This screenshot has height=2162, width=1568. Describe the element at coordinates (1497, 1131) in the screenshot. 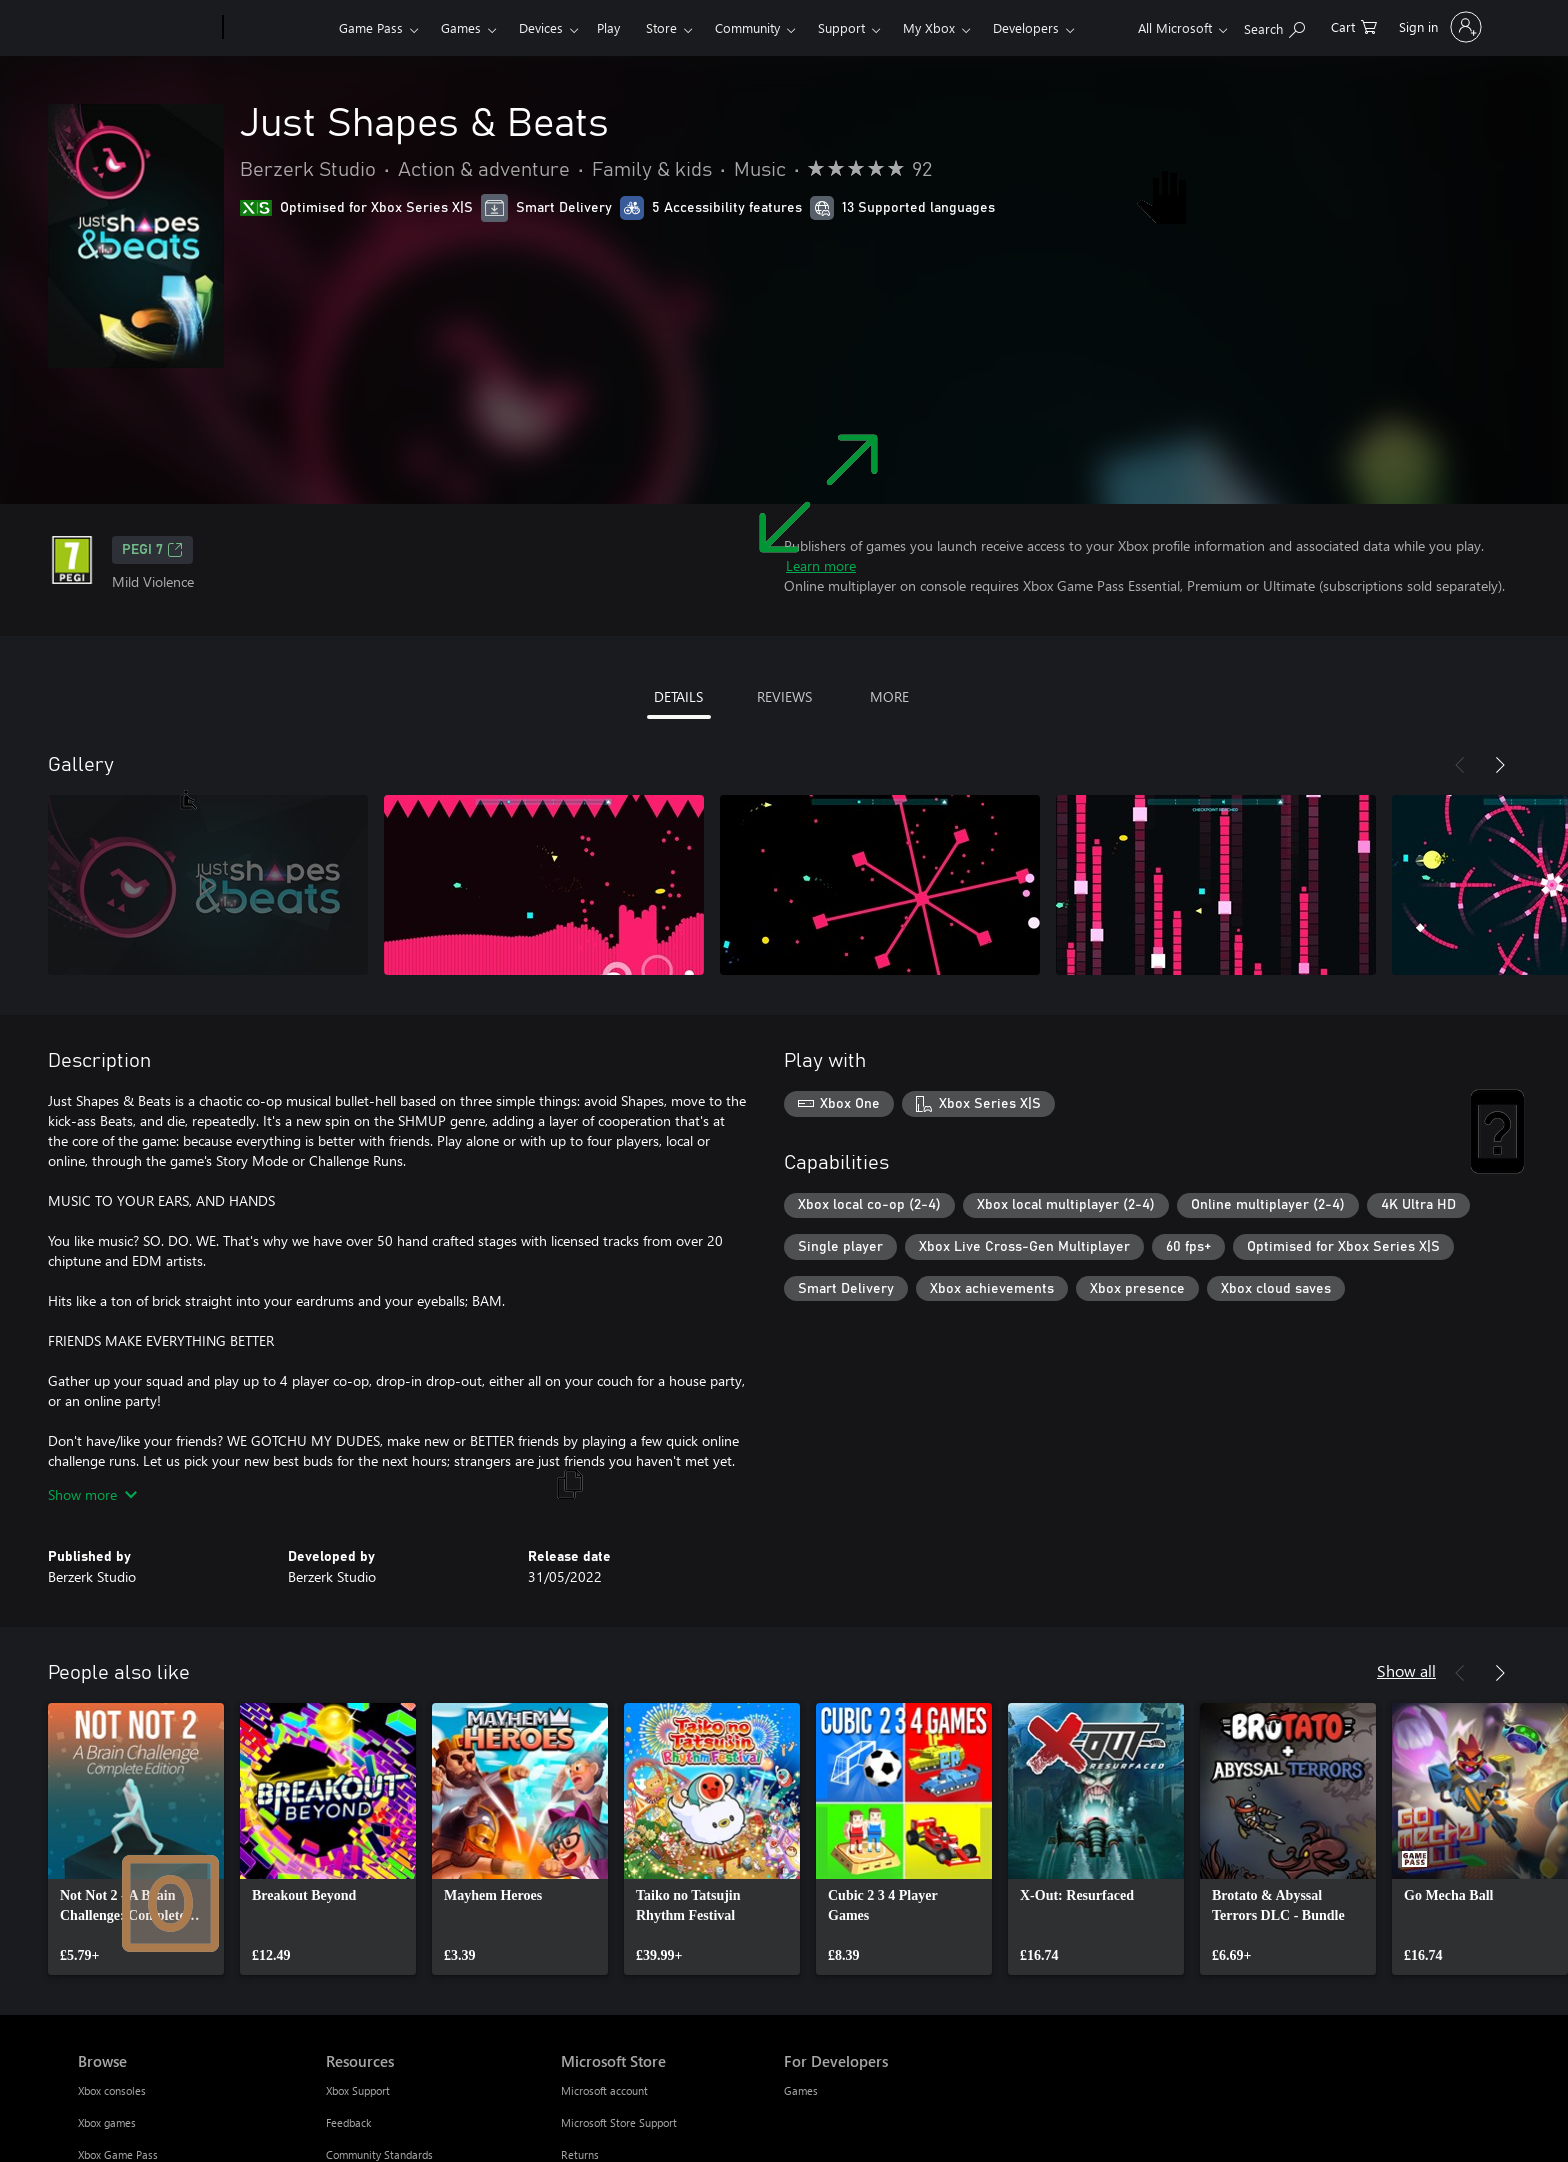

I see `unknown or unrecognized device connected` at that location.